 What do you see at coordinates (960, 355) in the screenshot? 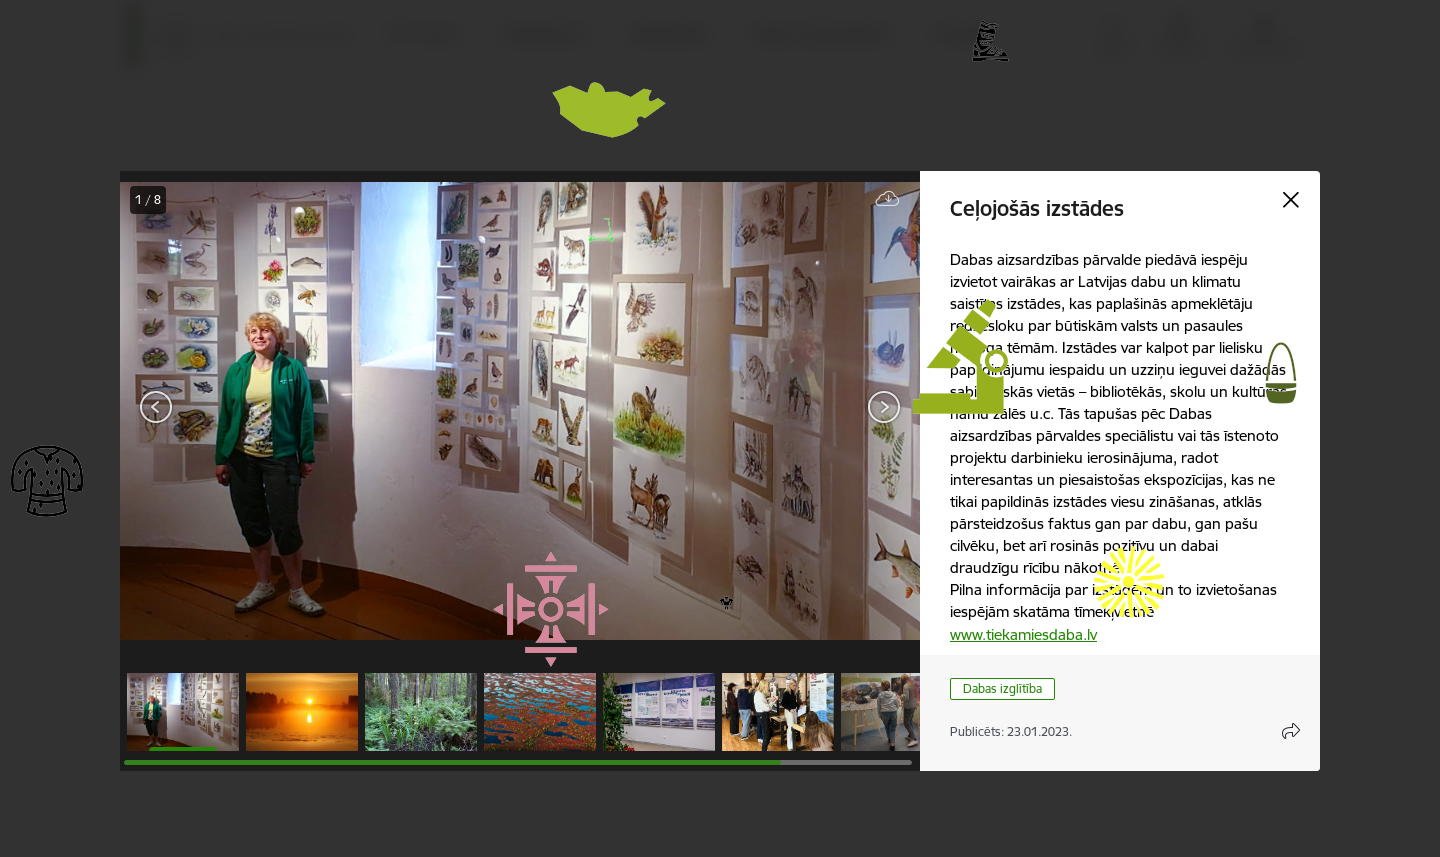
I see `access research or analysis tools` at bounding box center [960, 355].